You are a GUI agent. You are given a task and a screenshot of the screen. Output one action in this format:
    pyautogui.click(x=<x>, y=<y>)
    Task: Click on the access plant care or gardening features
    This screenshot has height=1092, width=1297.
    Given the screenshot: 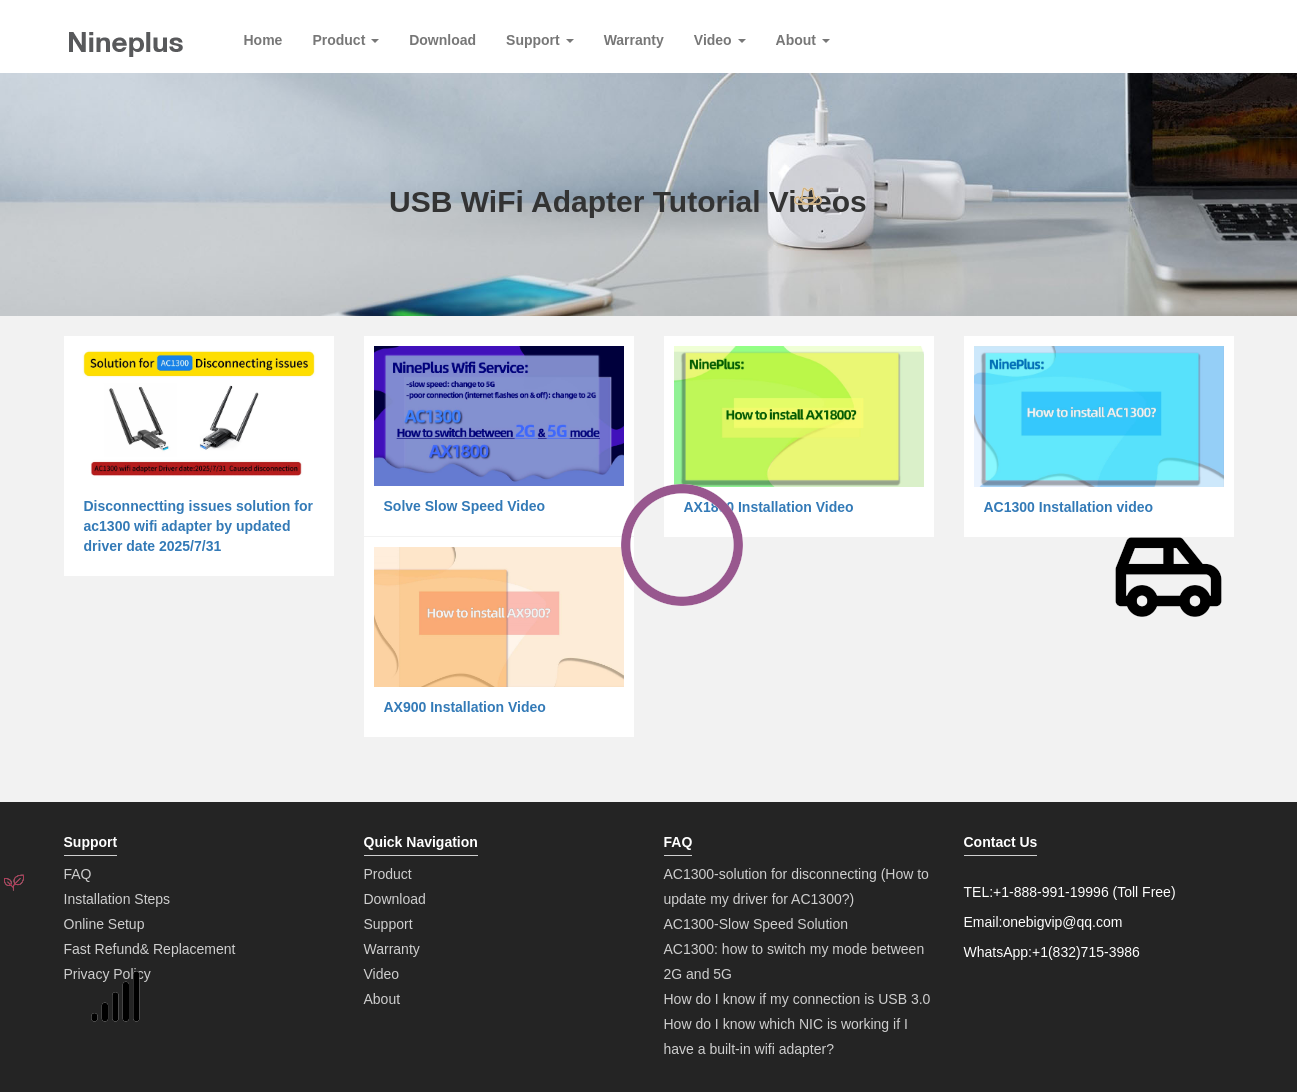 What is the action you would take?
    pyautogui.click(x=14, y=882)
    